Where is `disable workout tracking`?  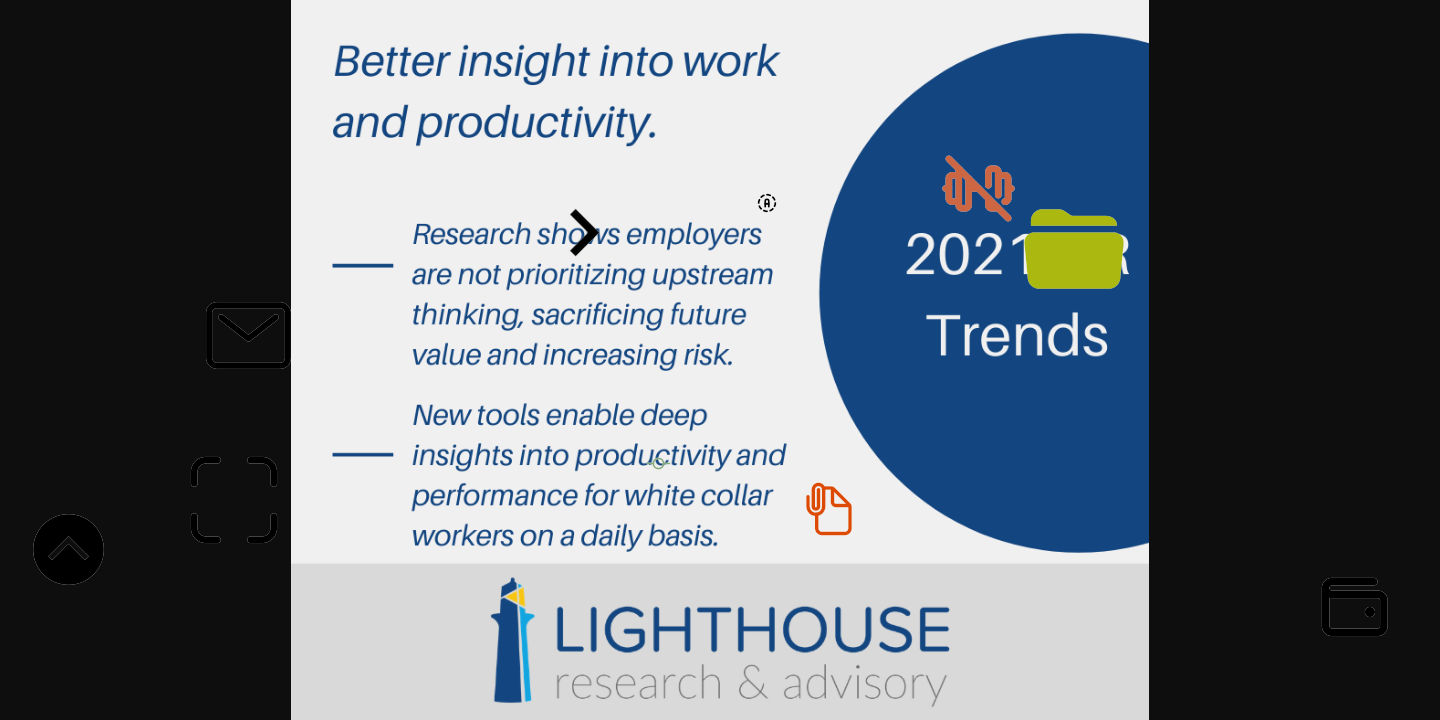 disable workout tracking is located at coordinates (978, 188).